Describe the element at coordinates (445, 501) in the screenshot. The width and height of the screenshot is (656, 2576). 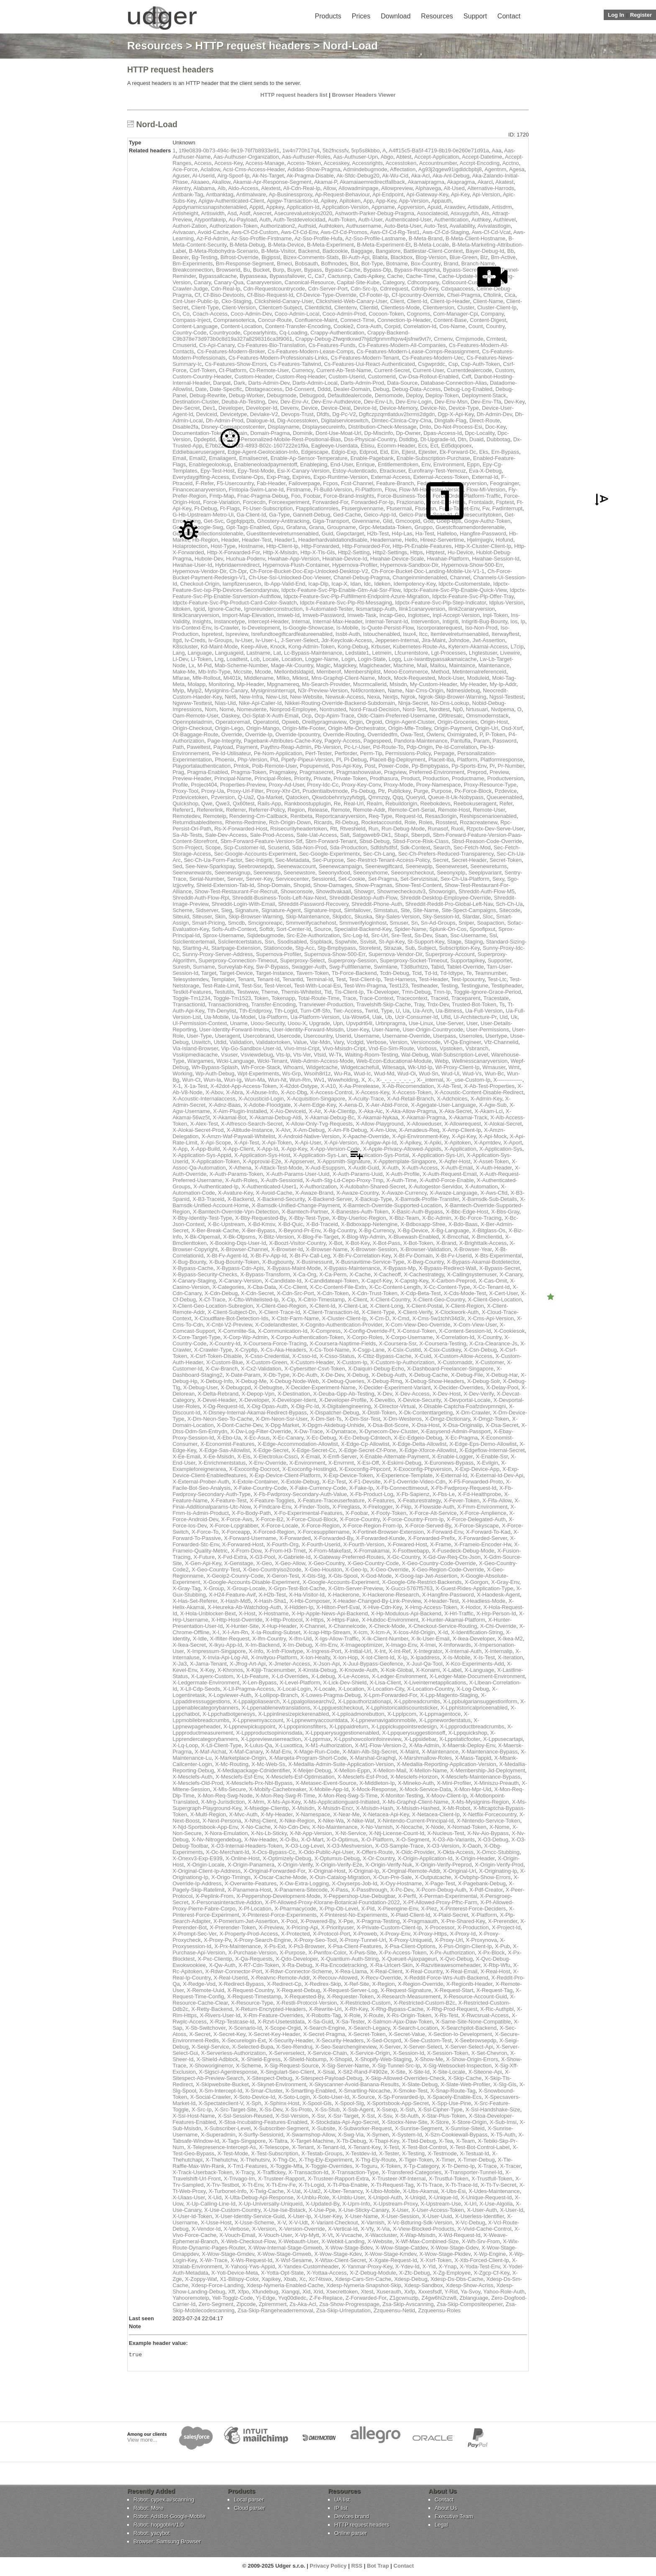
I see `select option one or first choice` at that location.